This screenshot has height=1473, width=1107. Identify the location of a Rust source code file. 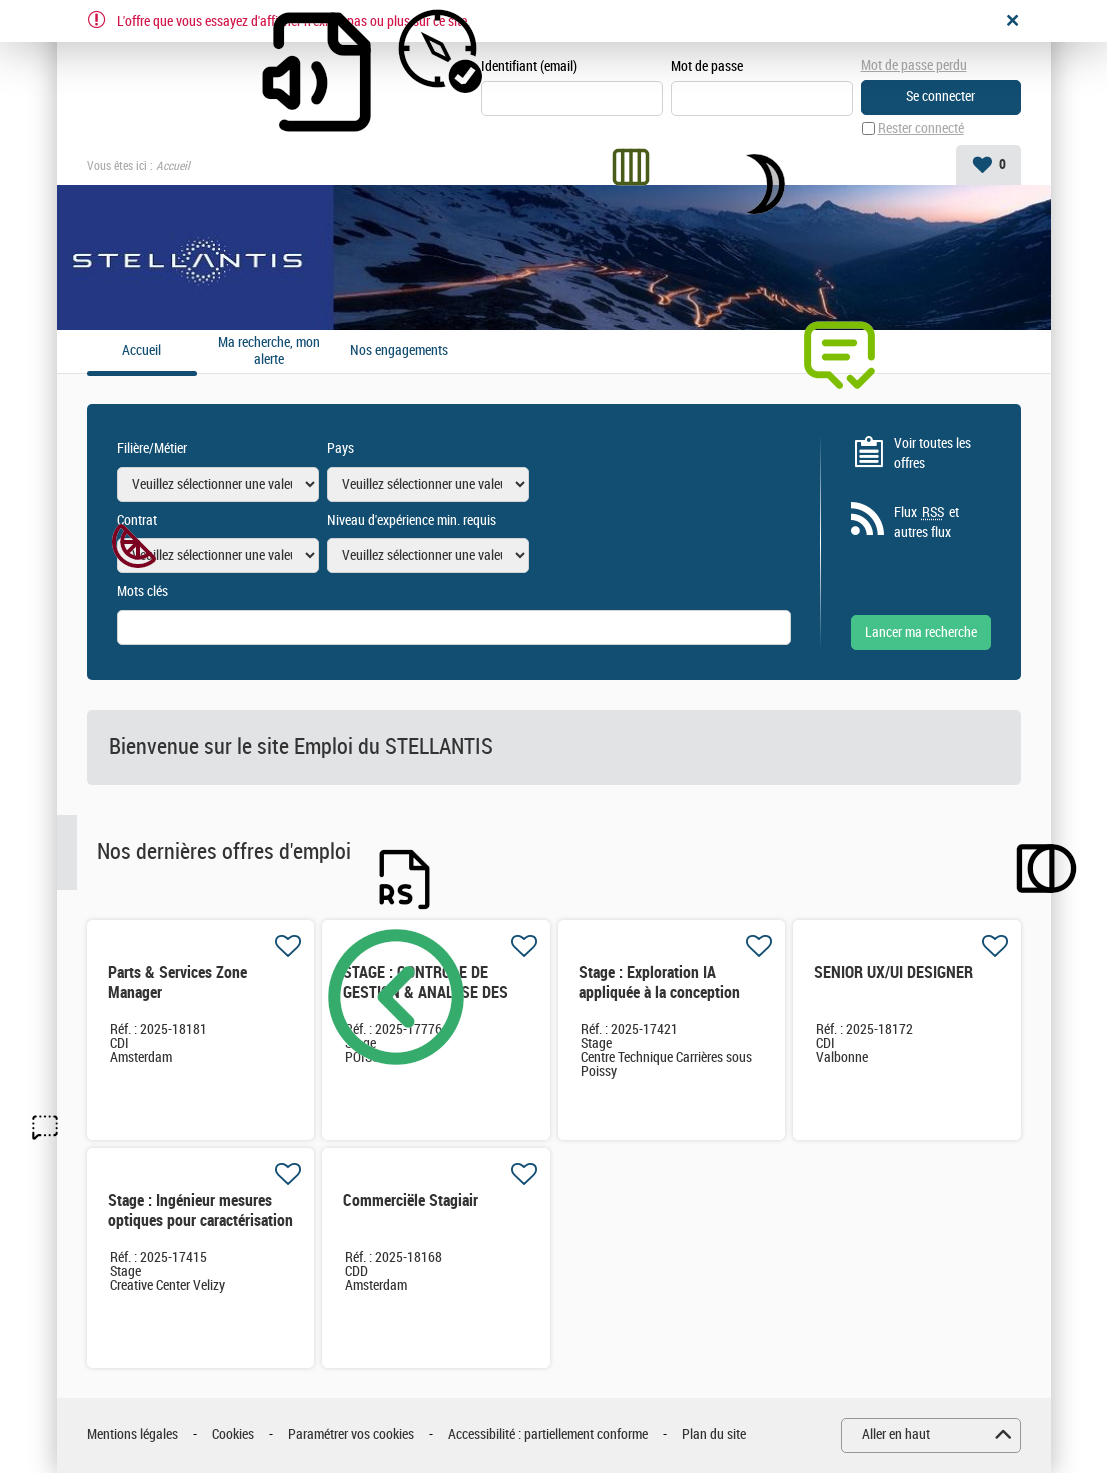
(404, 879).